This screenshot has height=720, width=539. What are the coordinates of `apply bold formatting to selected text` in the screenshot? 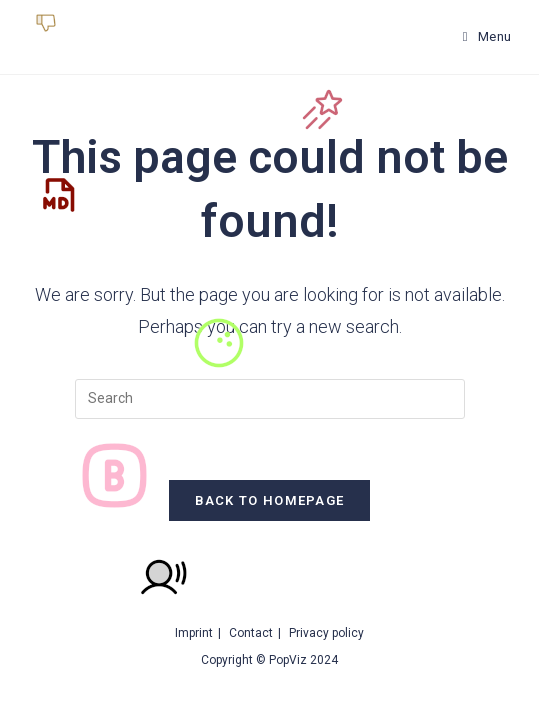 It's located at (114, 475).